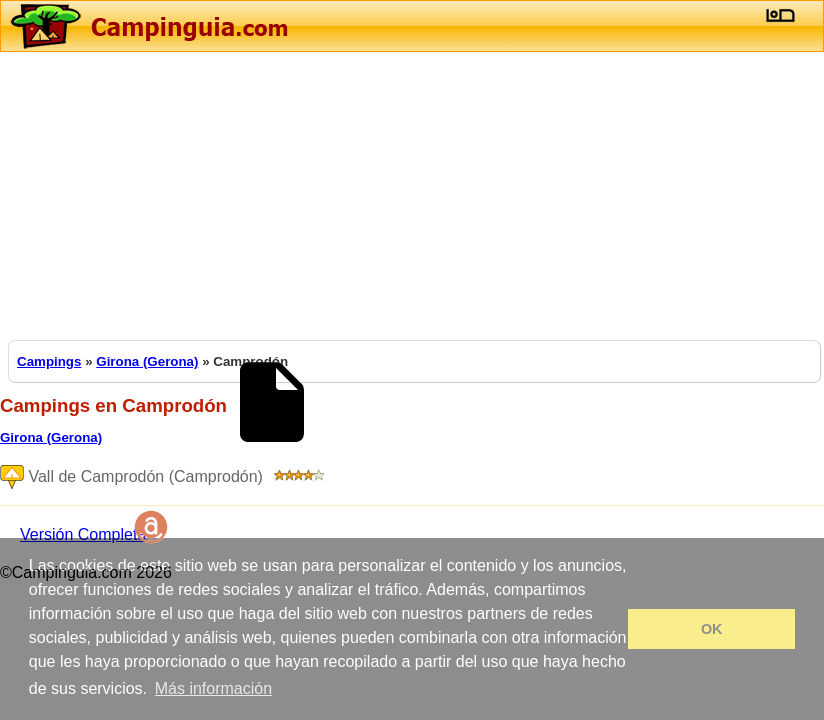 The image size is (824, 720). Describe the element at coordinates (272, 402) in the screenshot. I see `access a file or document` at that location.